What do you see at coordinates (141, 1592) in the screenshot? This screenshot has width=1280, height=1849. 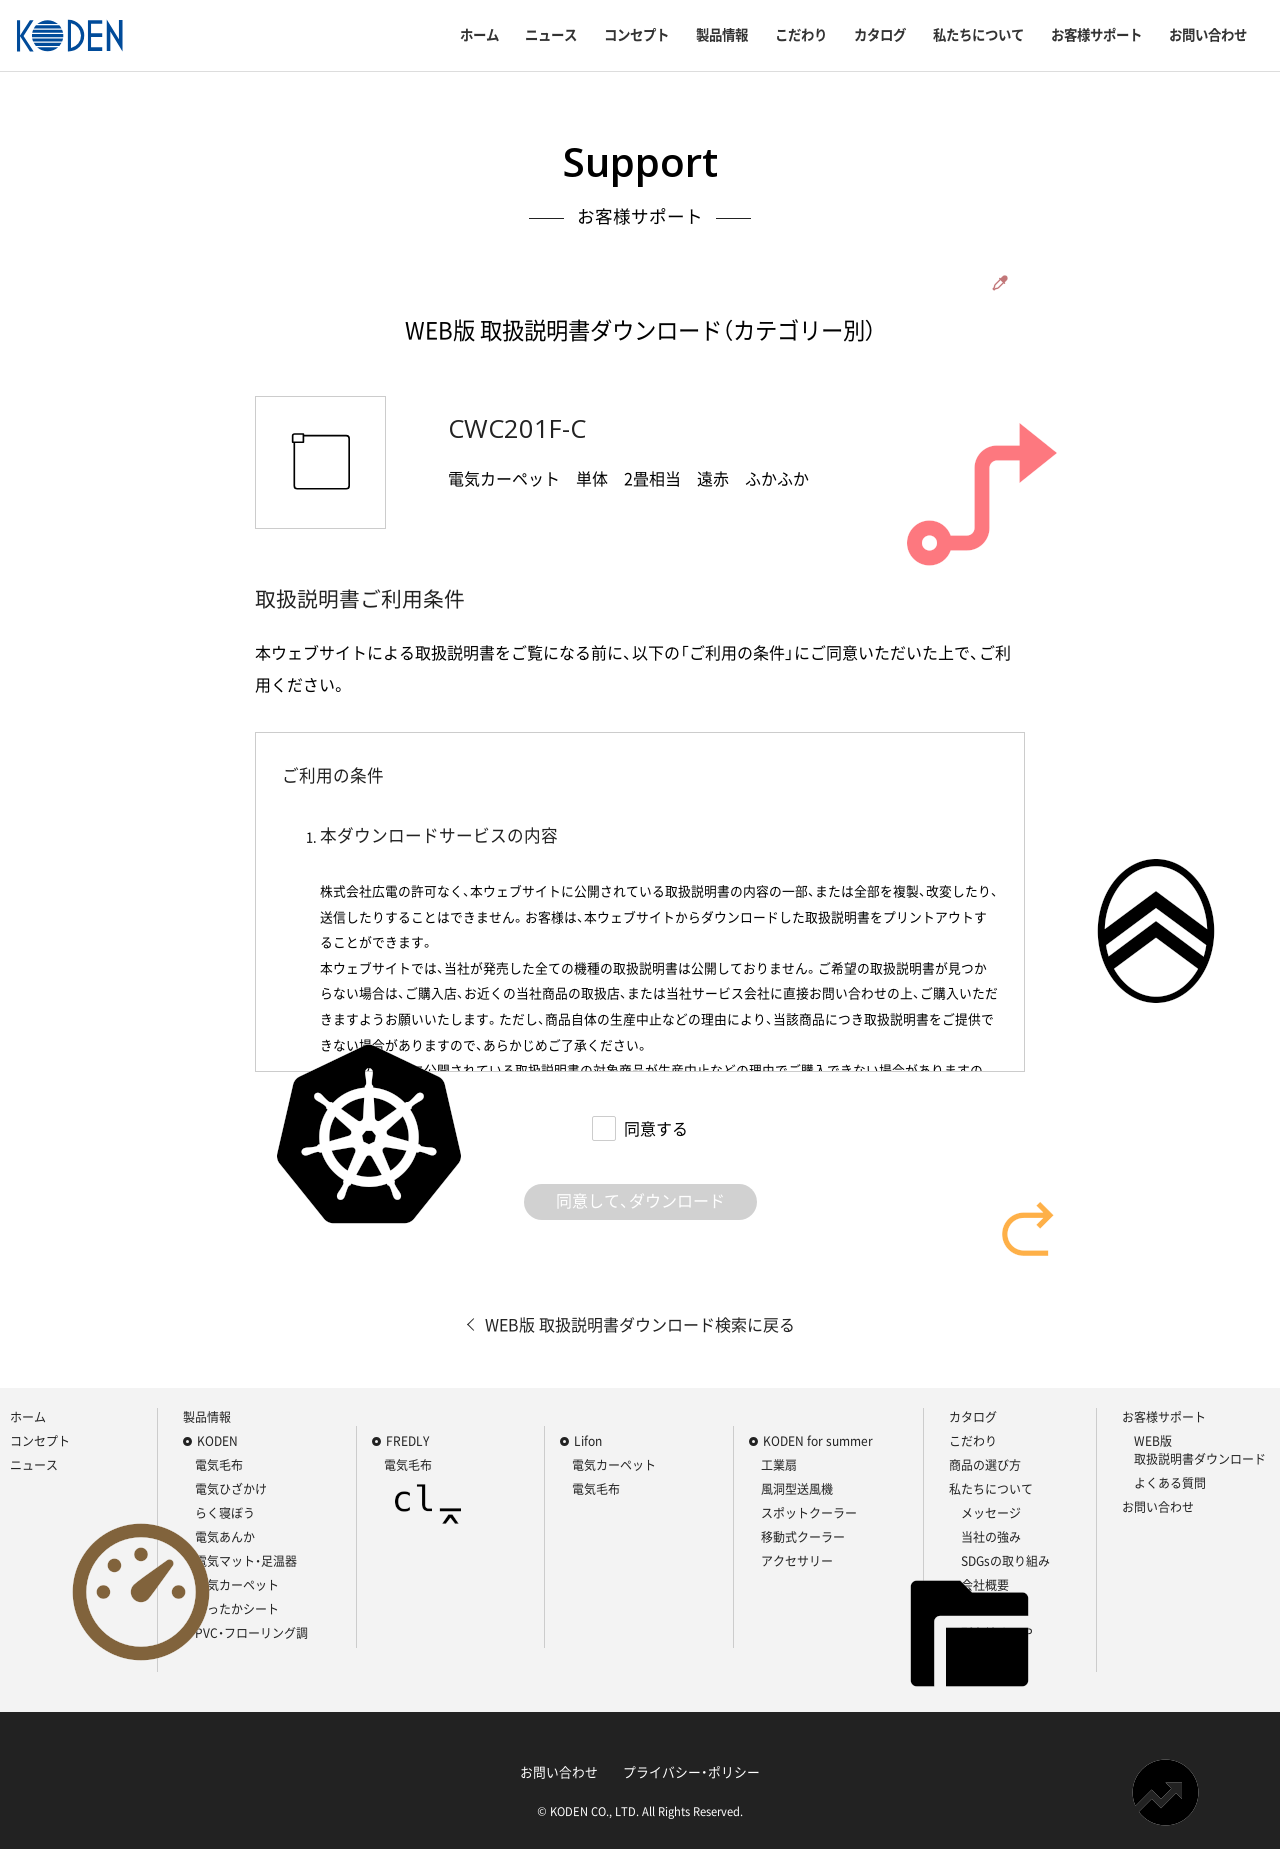 I see `access the dashboard` at bounding box center [141, 1592].